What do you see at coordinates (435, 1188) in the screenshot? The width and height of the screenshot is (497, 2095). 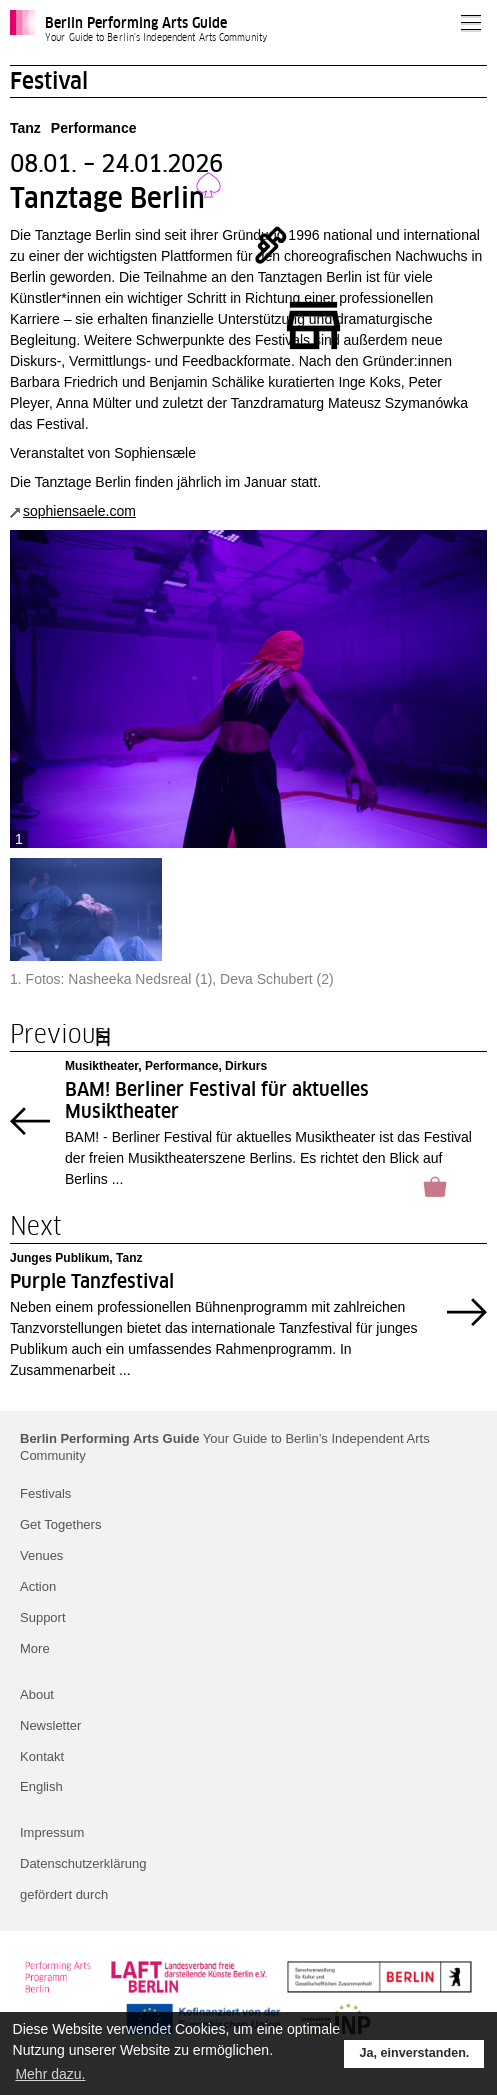 I see `view your shopping bag` at bounding box center [435, 1188].